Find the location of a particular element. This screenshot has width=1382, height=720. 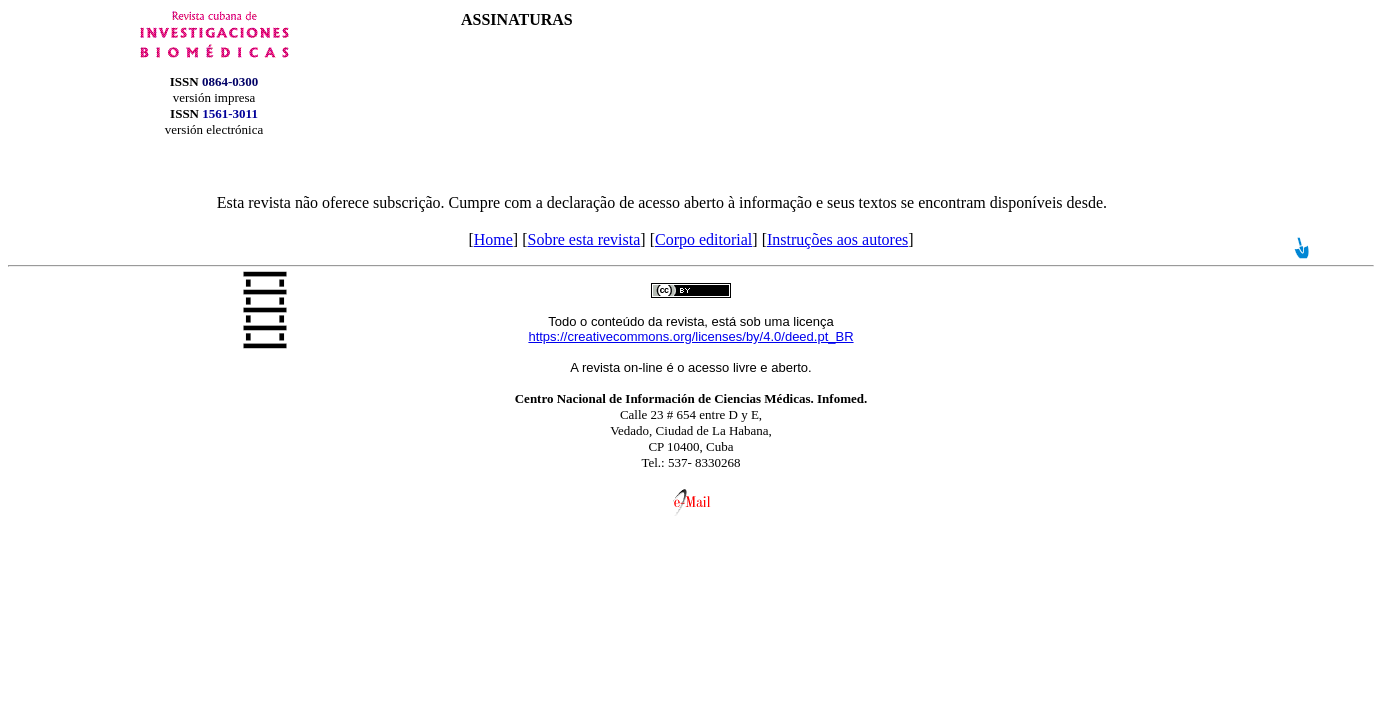

access ladder or climbing tools in game is located at coordinates (265, 310).